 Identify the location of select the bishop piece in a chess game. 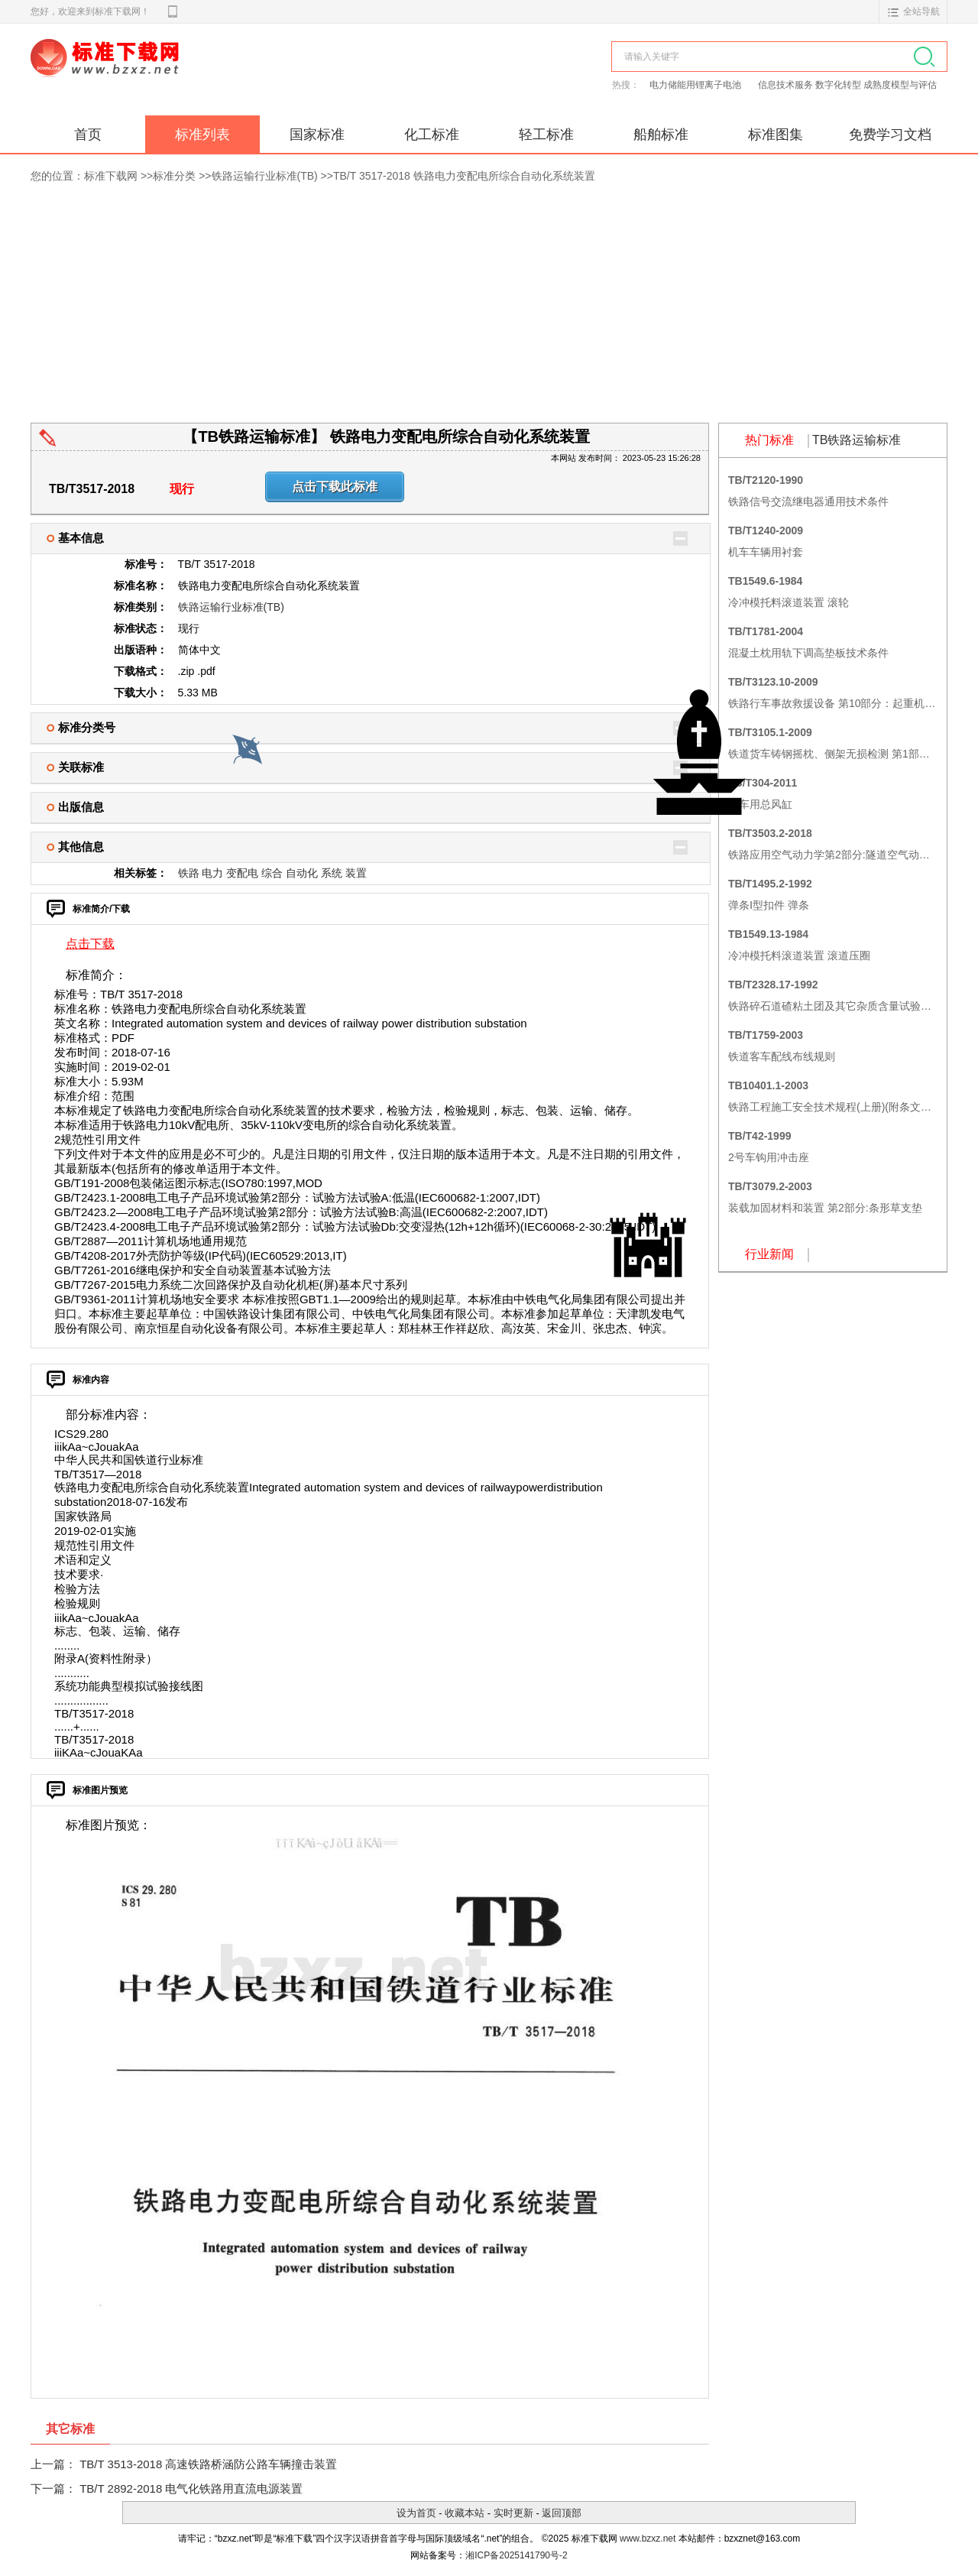
(699, 752).